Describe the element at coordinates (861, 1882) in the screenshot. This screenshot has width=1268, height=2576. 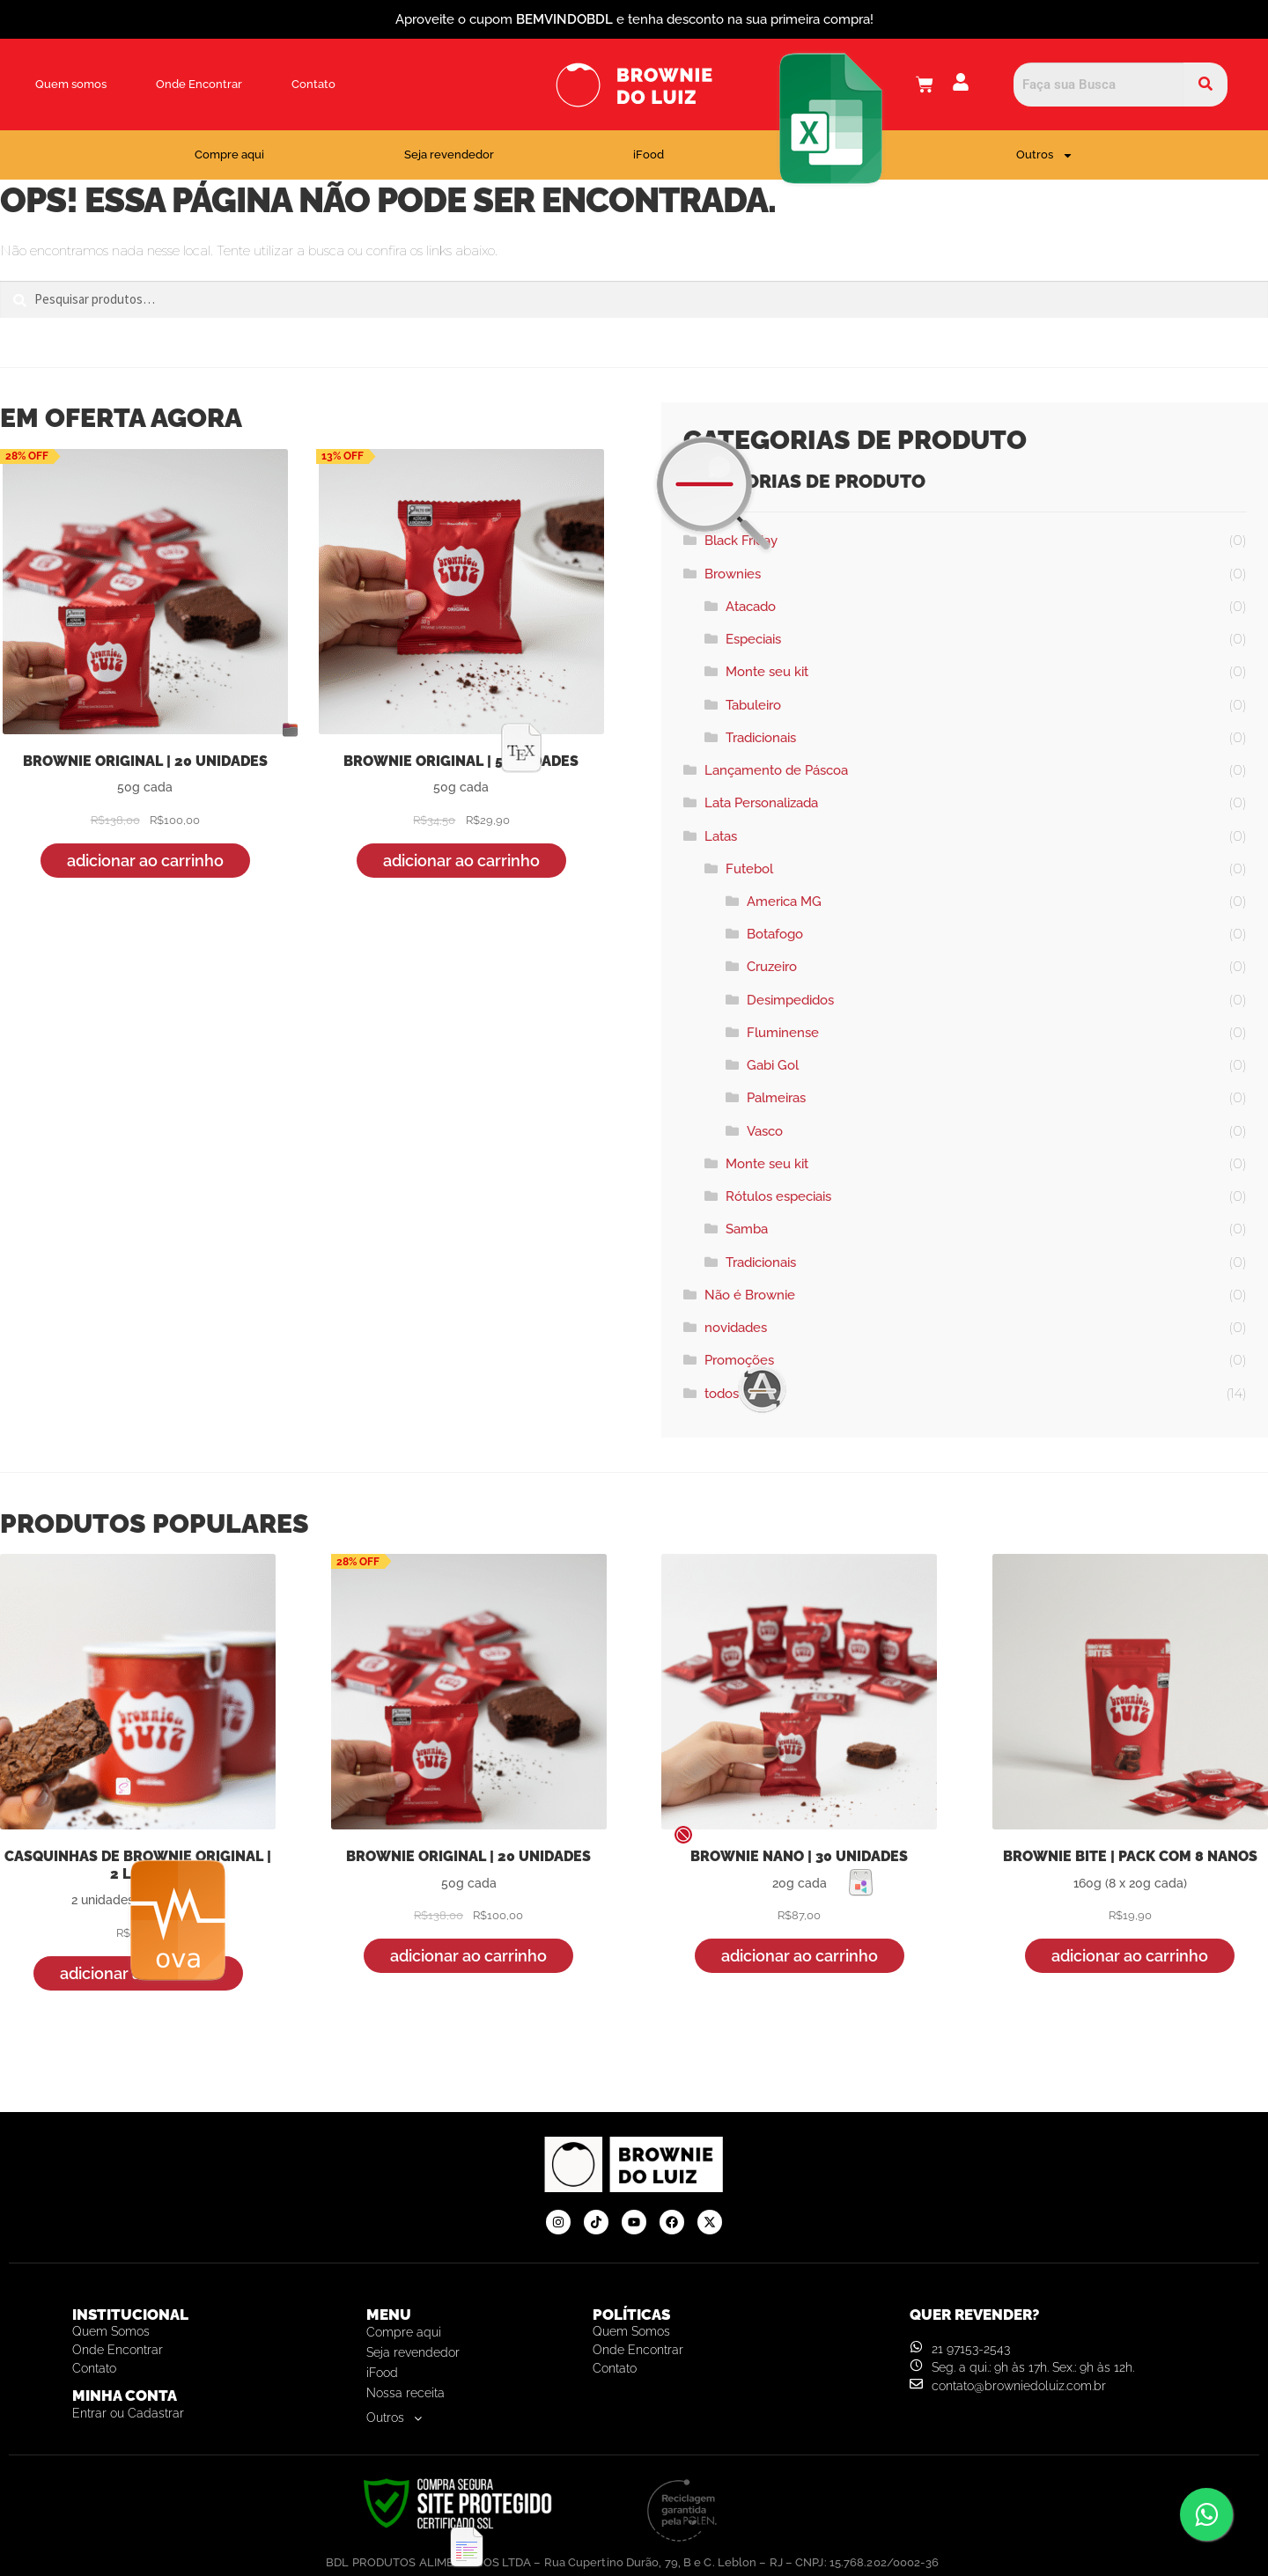
I see `open the software center to browse and install apps` at that location.